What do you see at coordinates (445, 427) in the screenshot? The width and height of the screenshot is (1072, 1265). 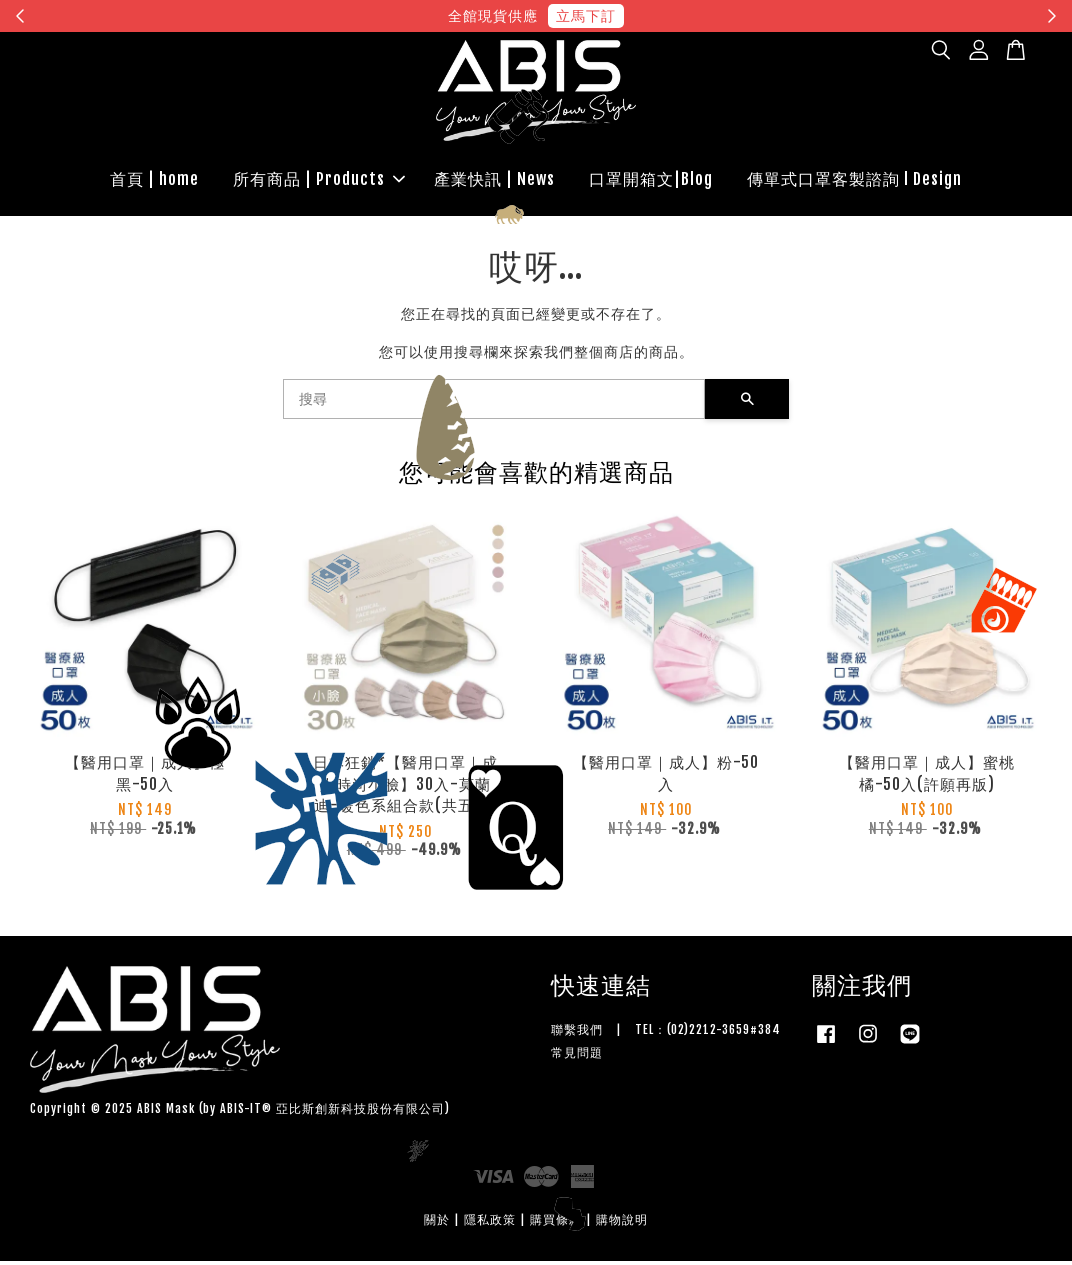 I see `view stone monument or landmark` at bounding box center [445, 427].